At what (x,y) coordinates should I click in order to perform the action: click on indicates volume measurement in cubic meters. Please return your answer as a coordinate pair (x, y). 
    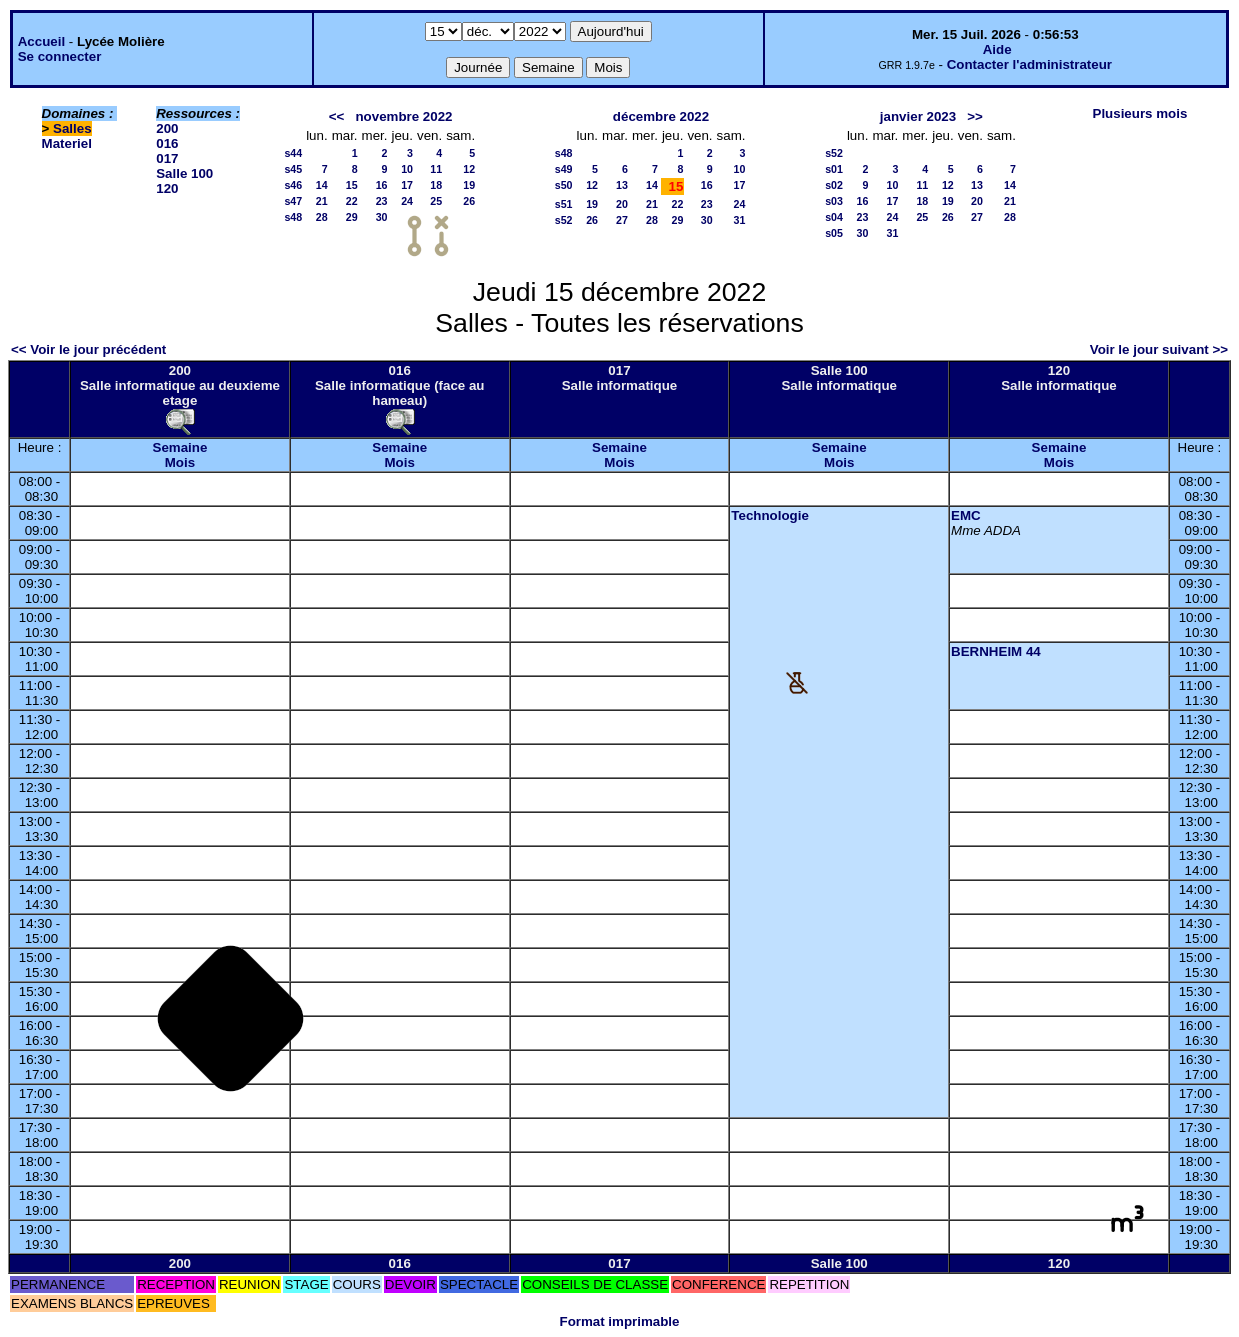
    Looking at the image, I should click on (1127, 1219).